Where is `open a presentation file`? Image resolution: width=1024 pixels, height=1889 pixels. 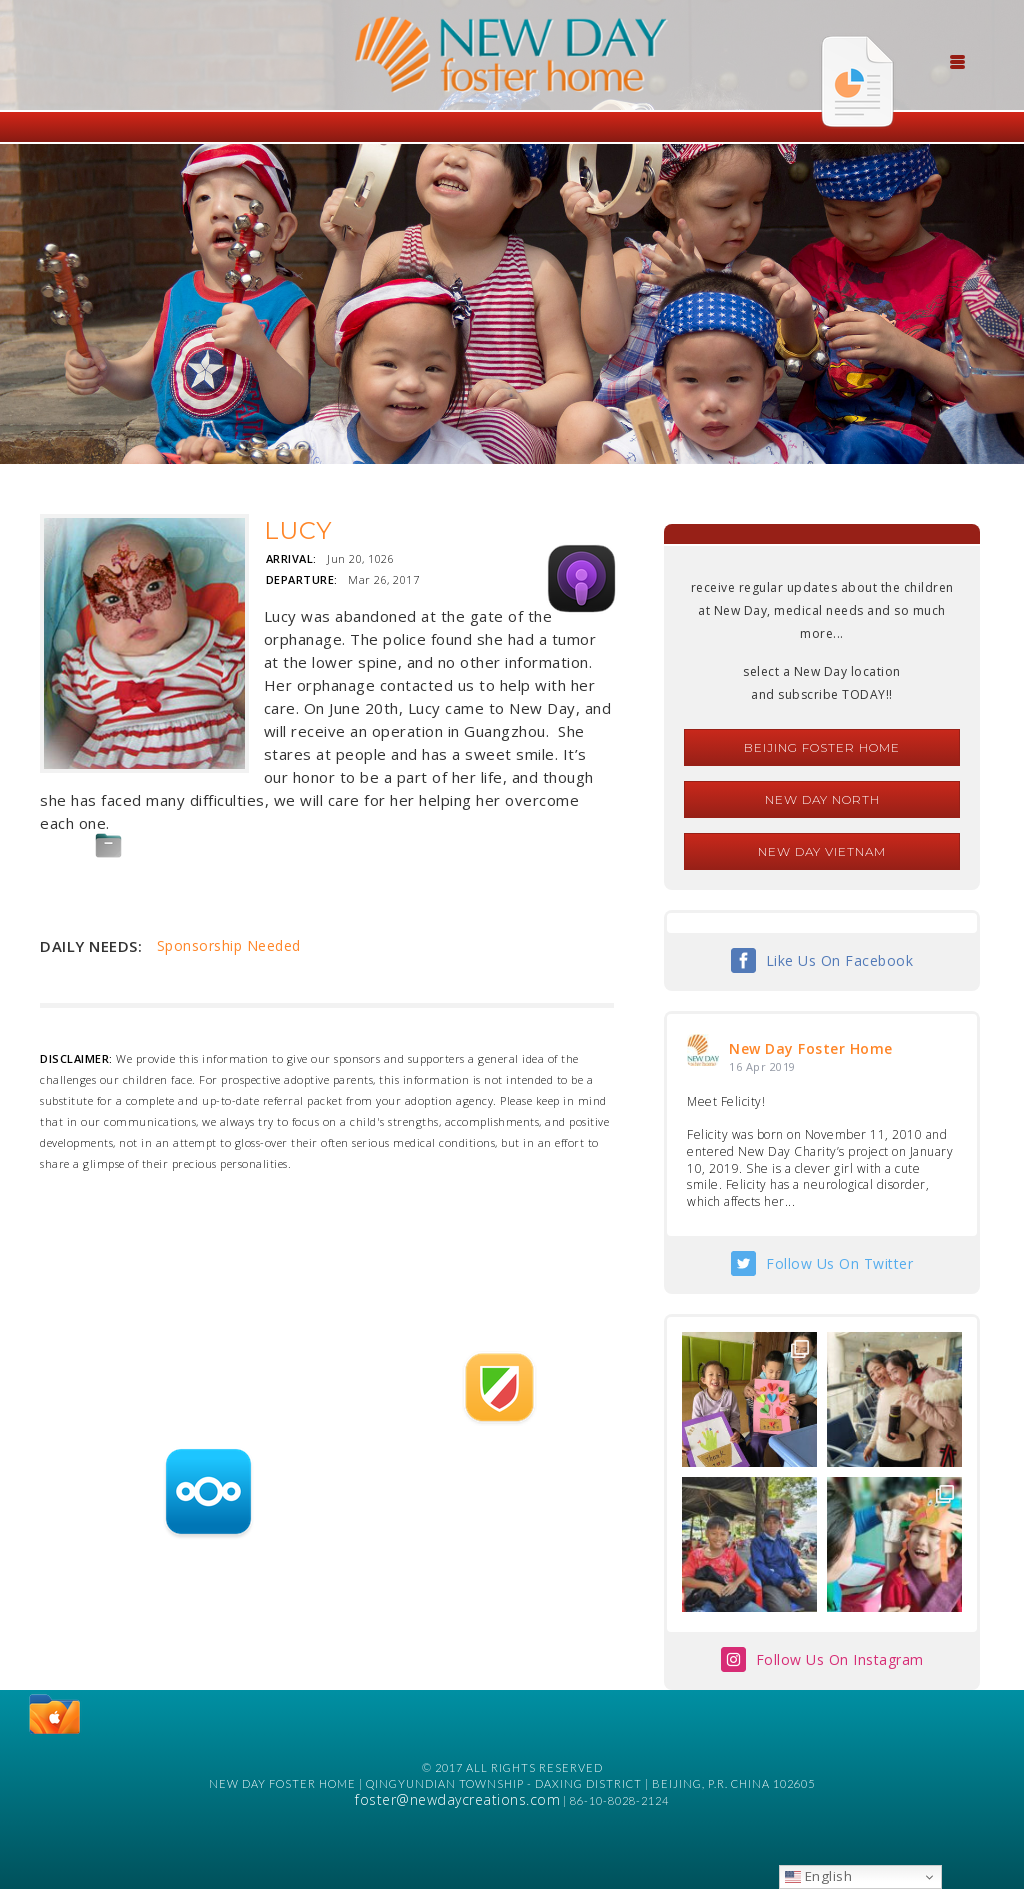 open a presentation file is located at coordinates (857, 81).